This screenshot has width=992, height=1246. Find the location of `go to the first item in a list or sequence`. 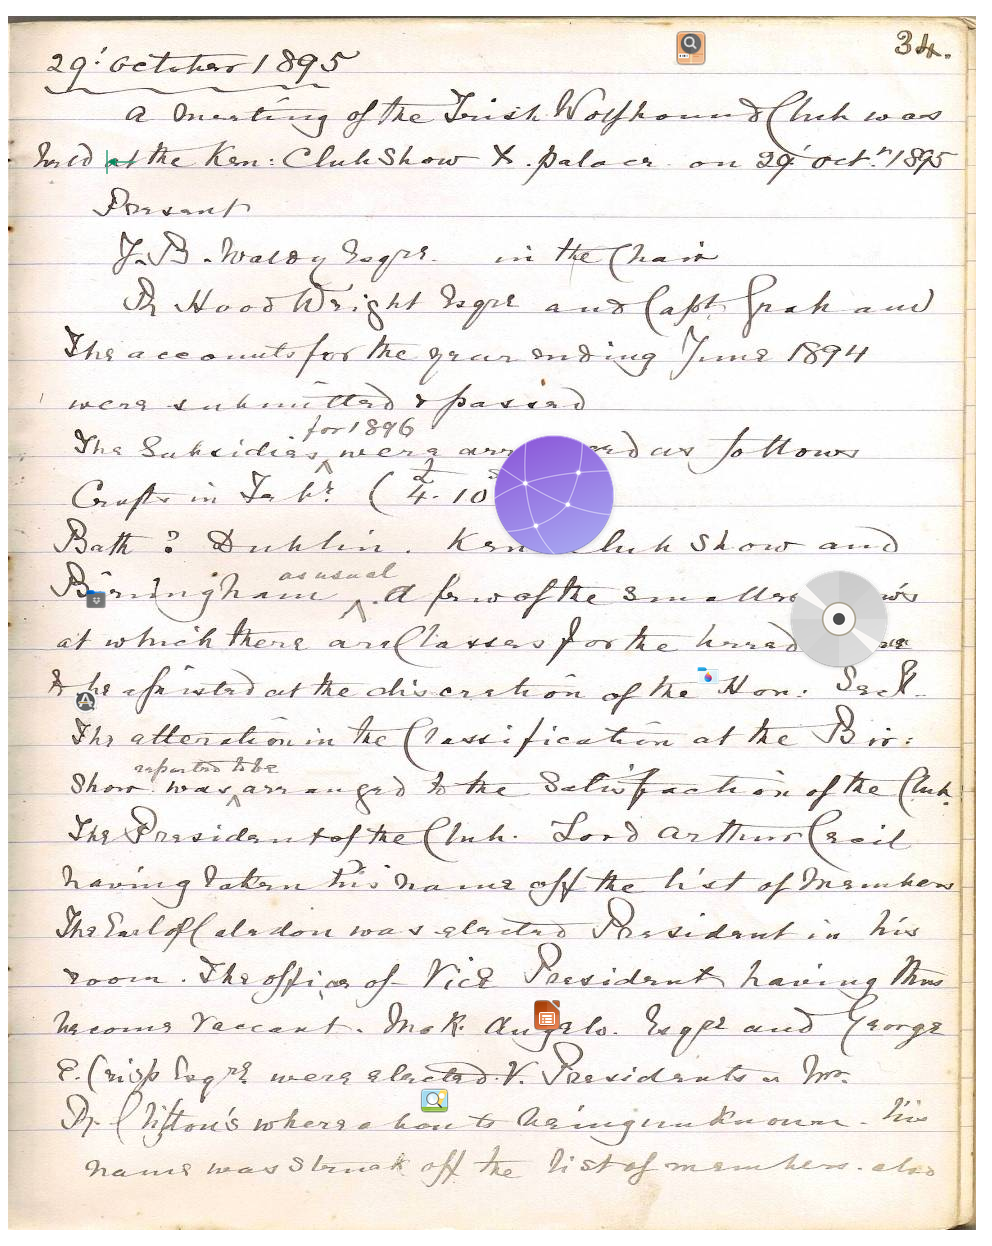

go to the first item in a list or sequence is located at coordinates (121, 162).